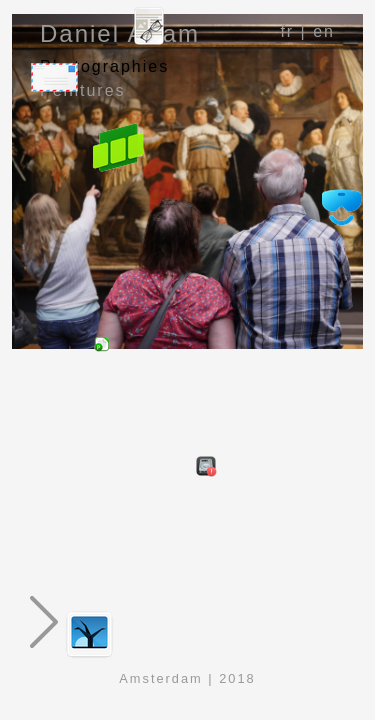  What do you see at coordinates (341, 207) in the screenshot?
I see `open mixed reality portal app` at bounding box center [341, 207].